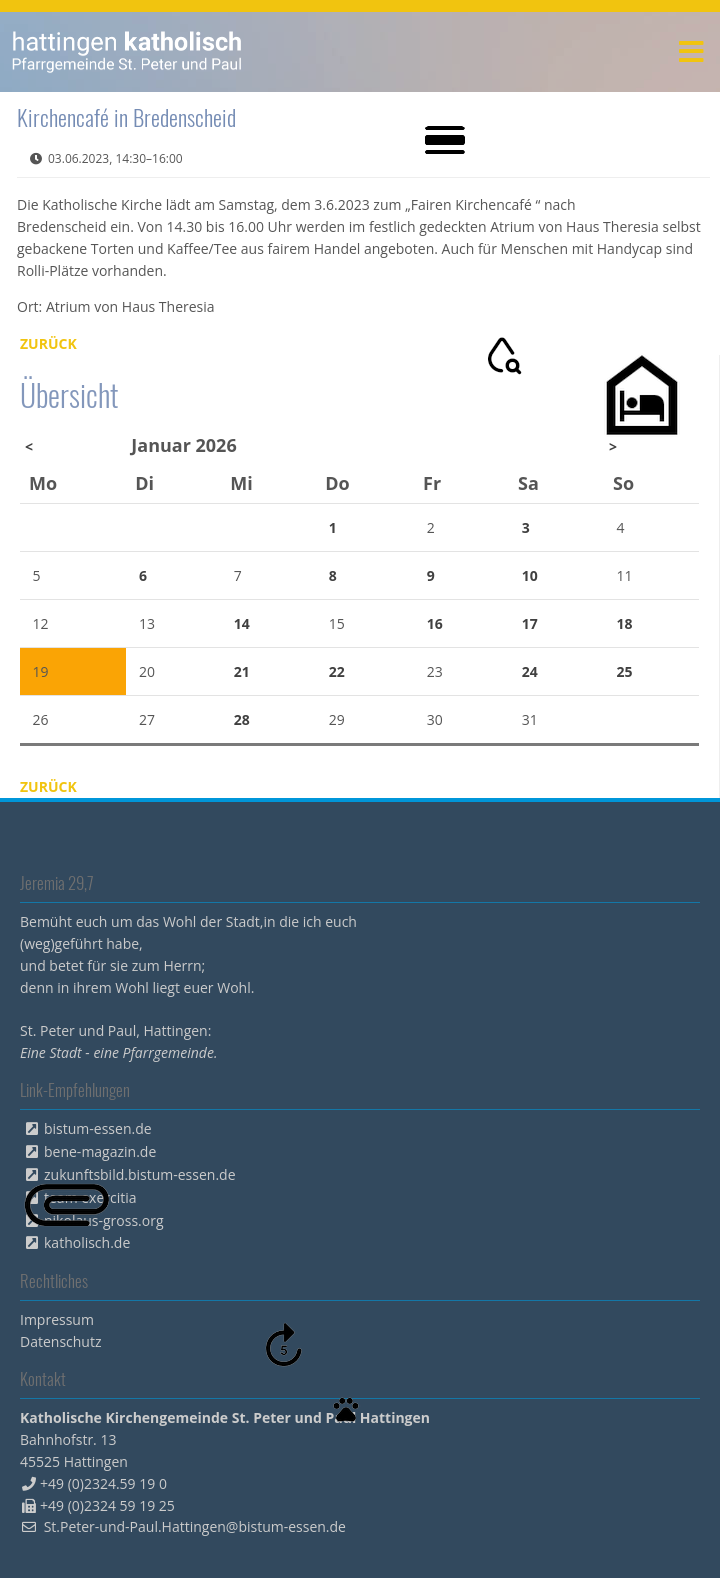 This screenshot has height=1578, width=720. What do you see at coordinates (284, 1346) in the screenshot?
I see `skip forward 5 seconds in media playback` at bounding box center [284, 1346].